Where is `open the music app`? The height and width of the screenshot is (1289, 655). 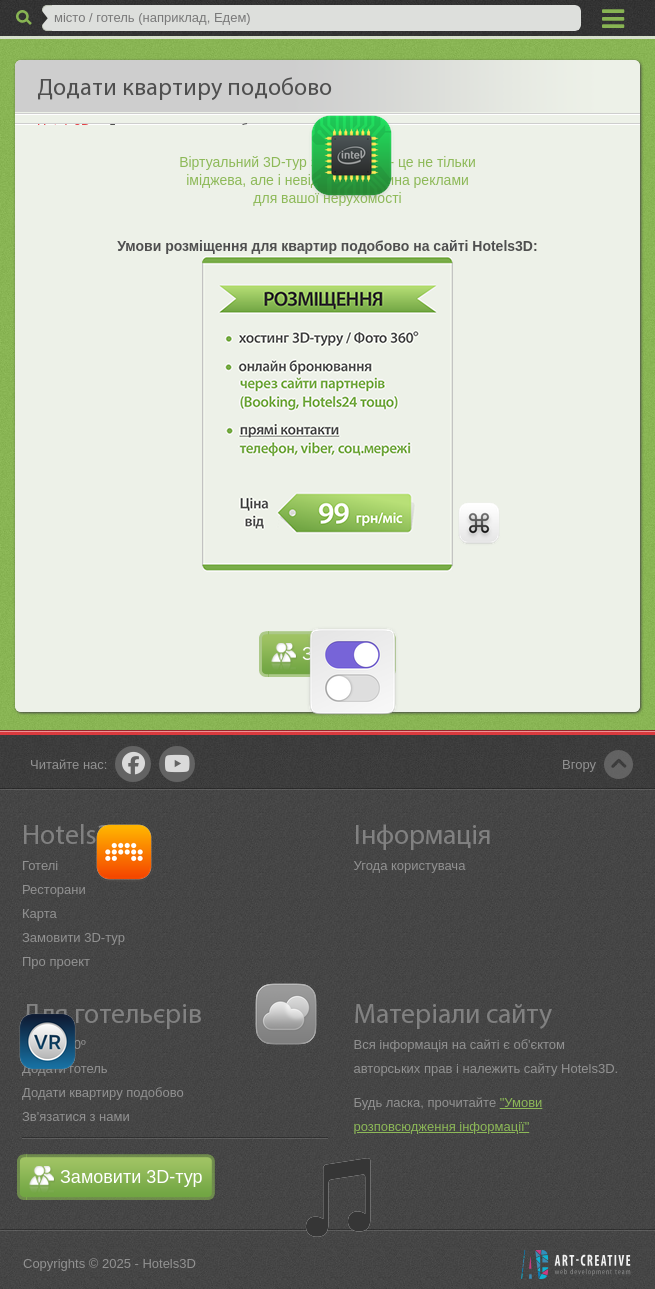 open the music app is located at coordinates (339, 1200).